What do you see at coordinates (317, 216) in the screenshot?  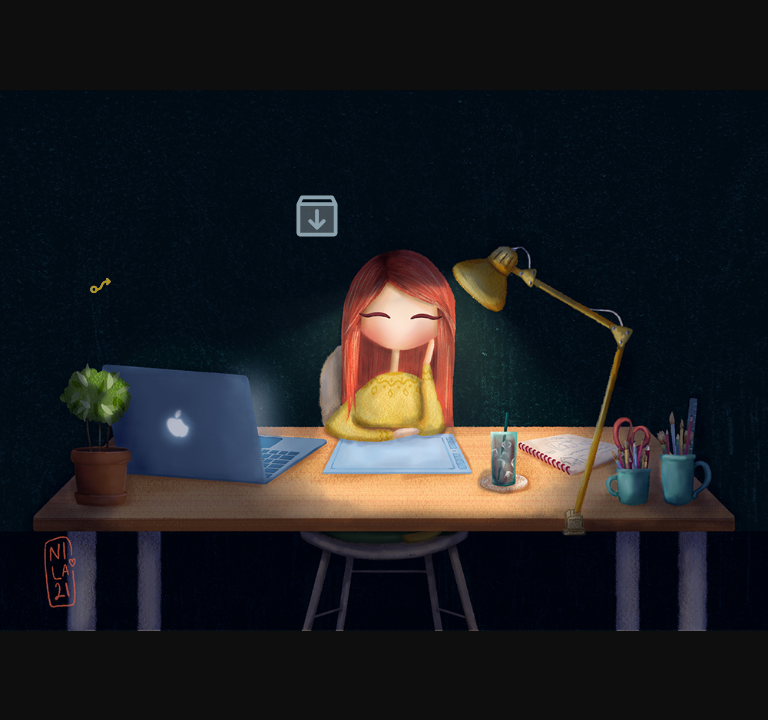 I see `download to storage or archive` at bounding box center [317, 216].